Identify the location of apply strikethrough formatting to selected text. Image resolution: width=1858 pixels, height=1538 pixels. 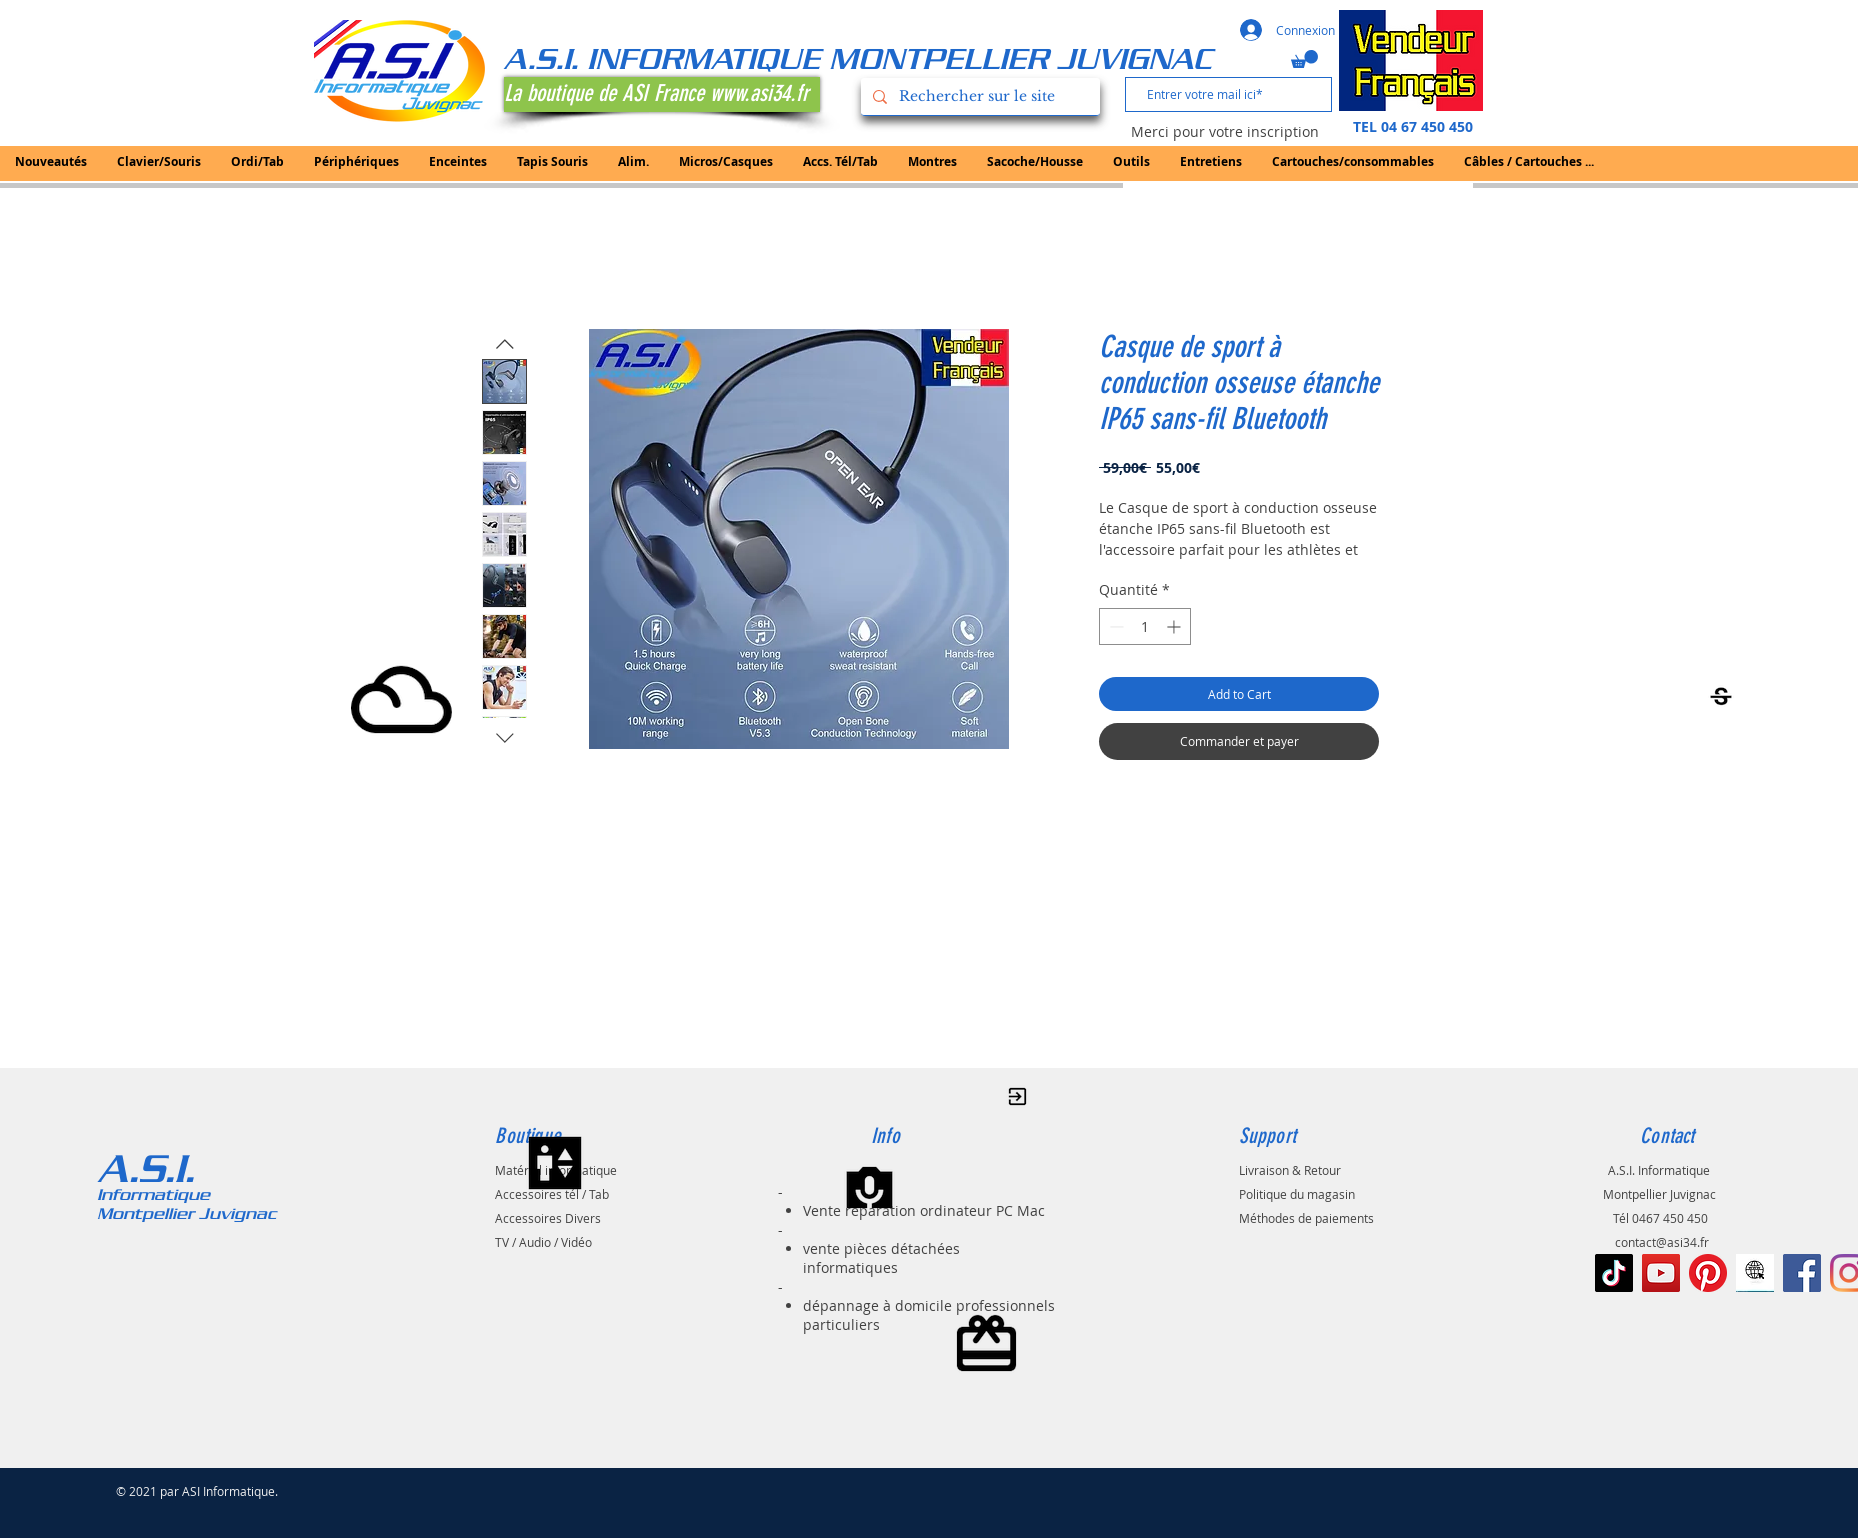
(1721, 698).